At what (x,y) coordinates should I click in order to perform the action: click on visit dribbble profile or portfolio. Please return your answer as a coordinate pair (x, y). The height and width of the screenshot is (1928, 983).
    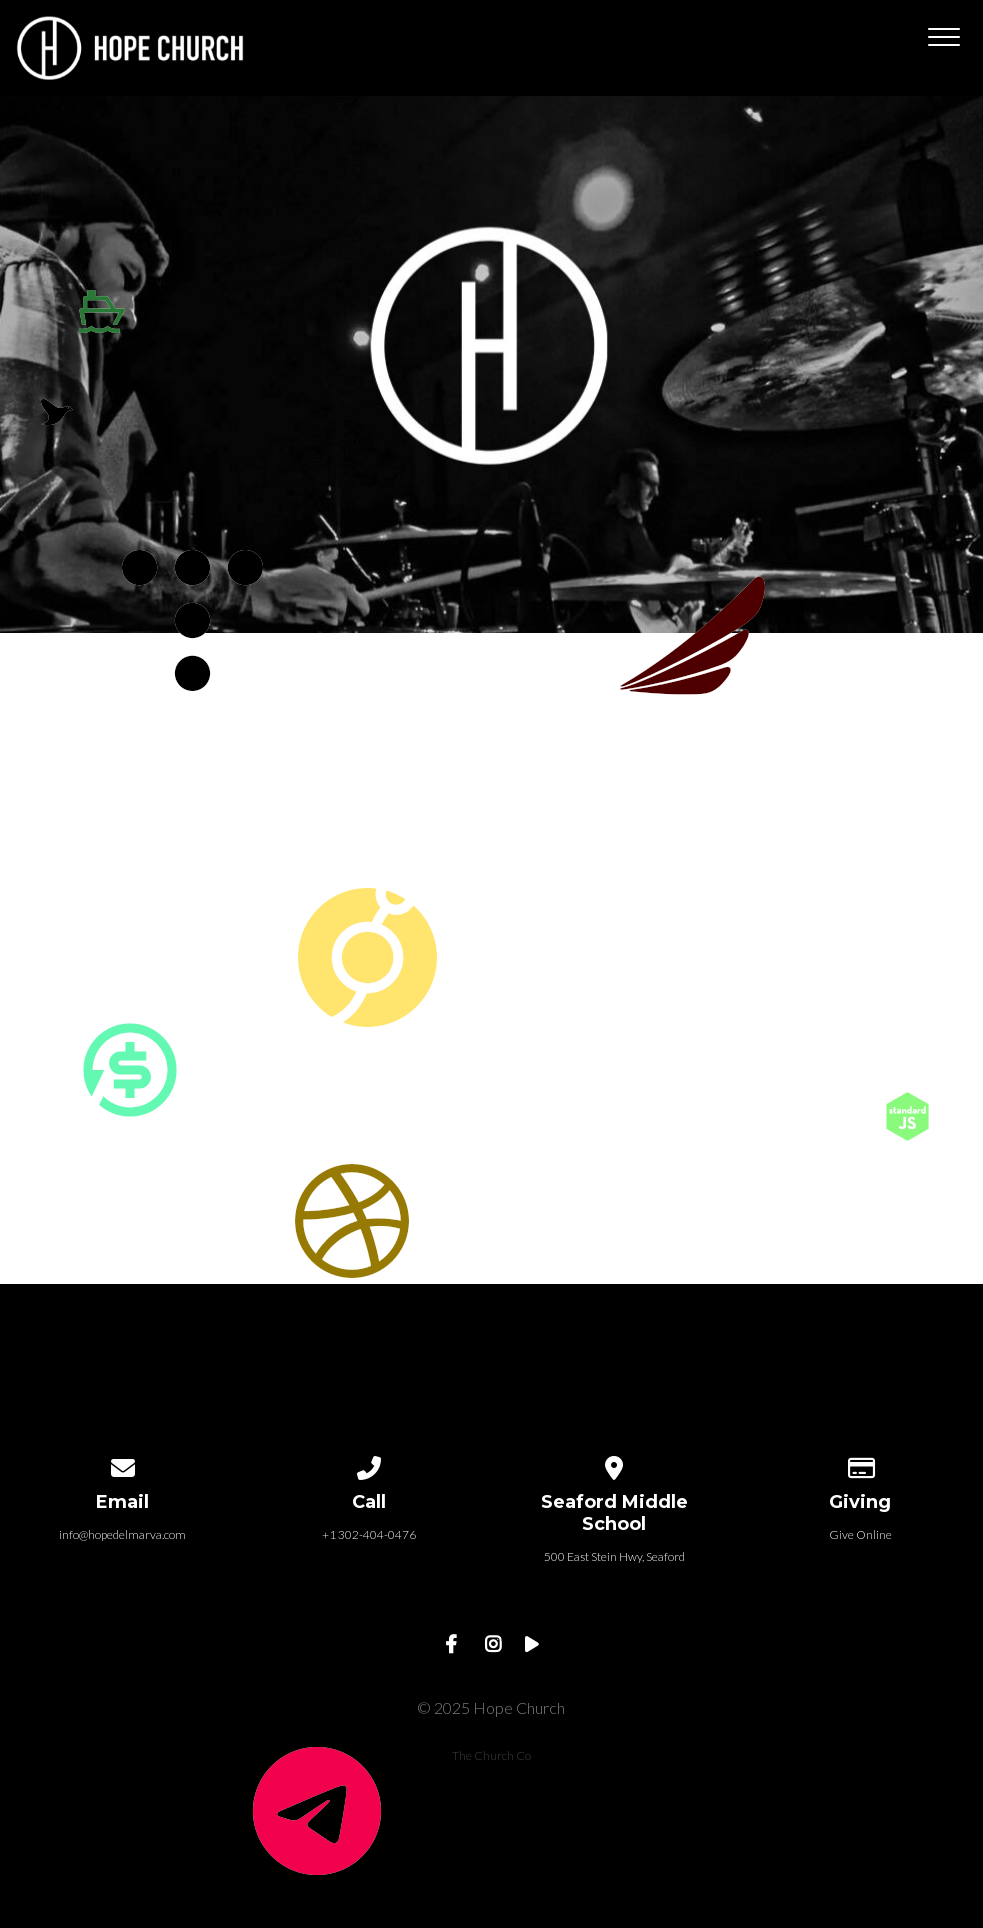
    Looking at the image, I should click on (352, 1221).